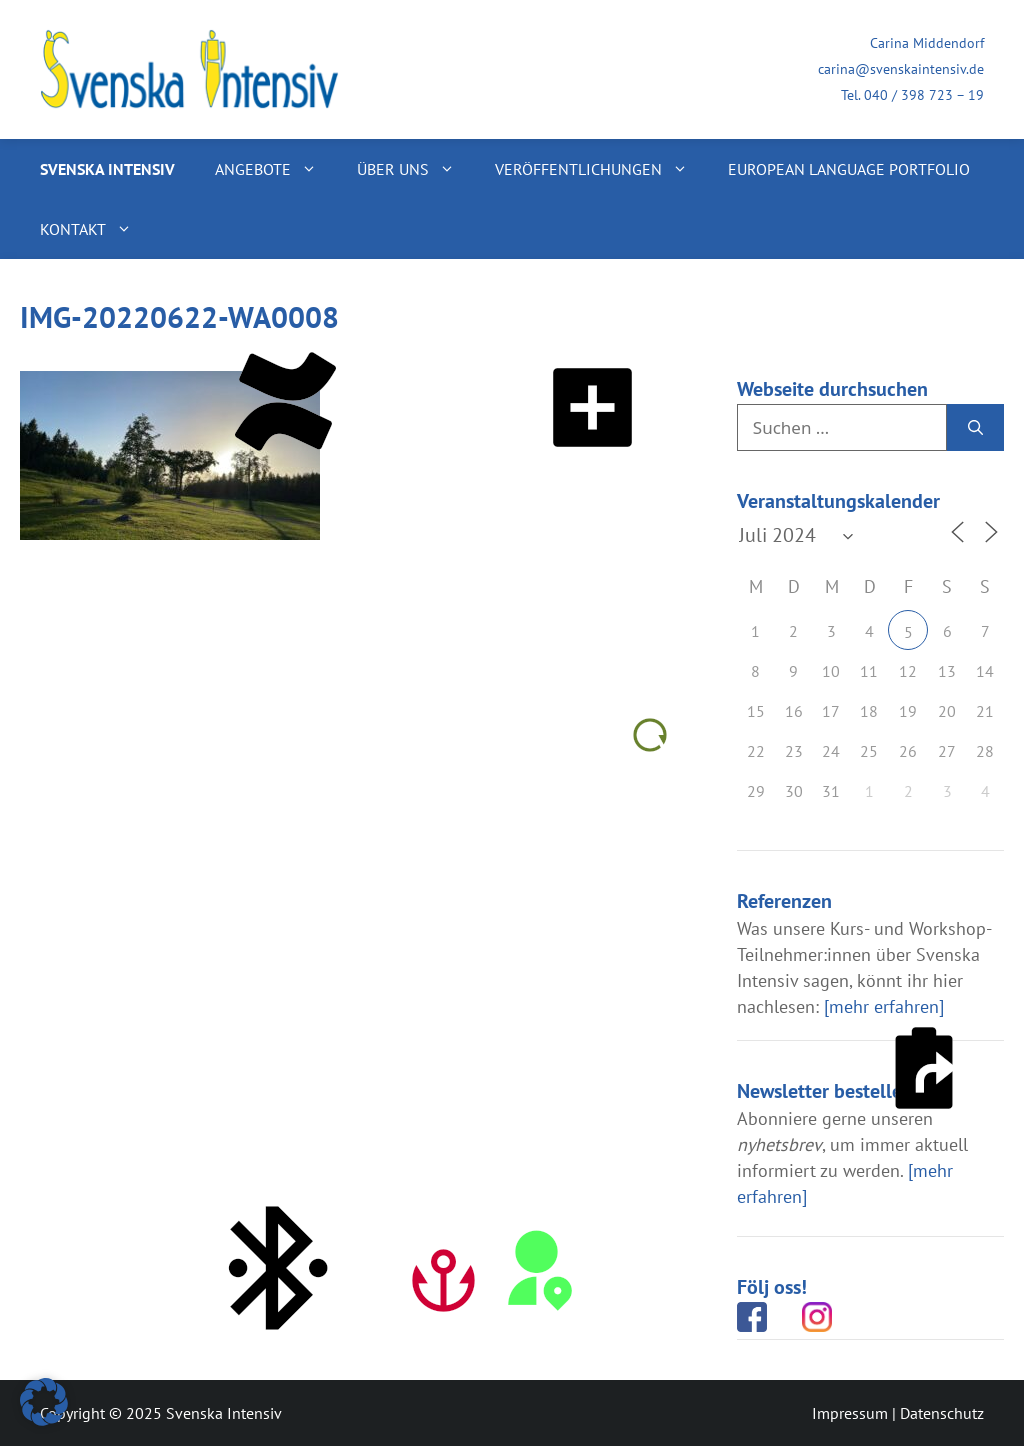 This screenshot has height=1446, width=1024. Describe the element at coordinates (536, 1269) in the screenshot. I see `view user's current location` at that location.